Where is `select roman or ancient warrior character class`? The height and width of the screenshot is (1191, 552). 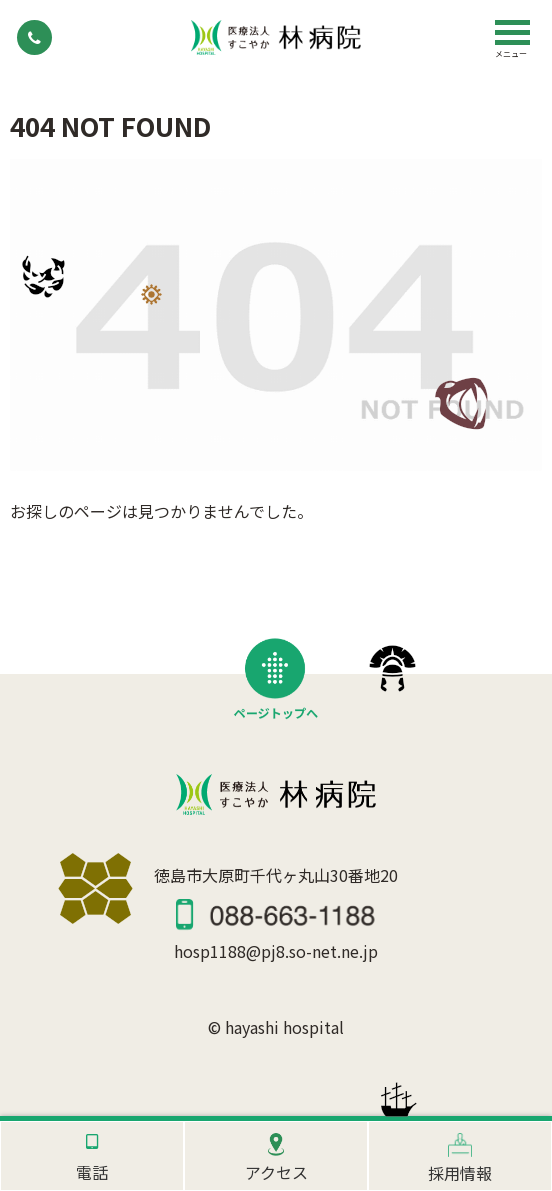 select roman or ancient warrior character class is located at coordinates (392, 668).